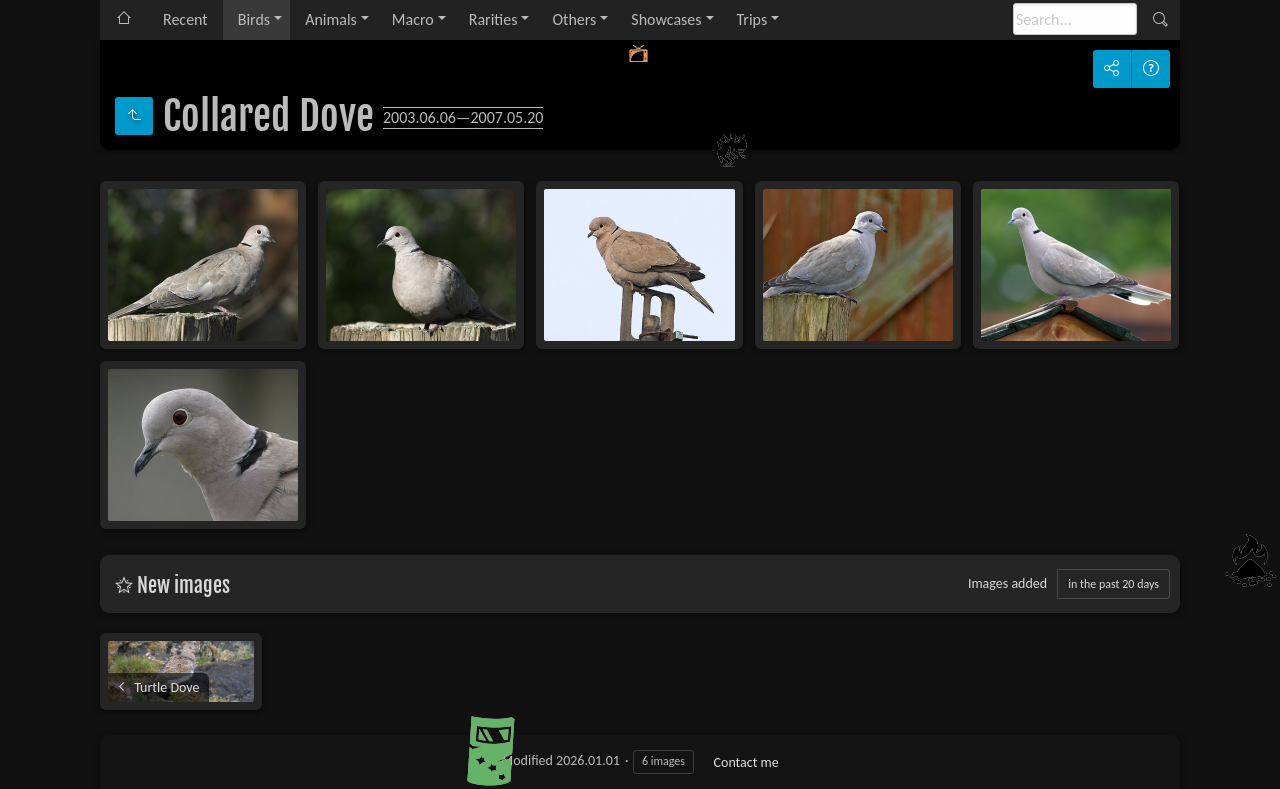 Image resolution: width=1280 pixels, height=789 pixels. What do you see at coordinates (732, 150) in the screenshot?
I see `select troglodyte character or creature class` at bounding box center [732, 150].